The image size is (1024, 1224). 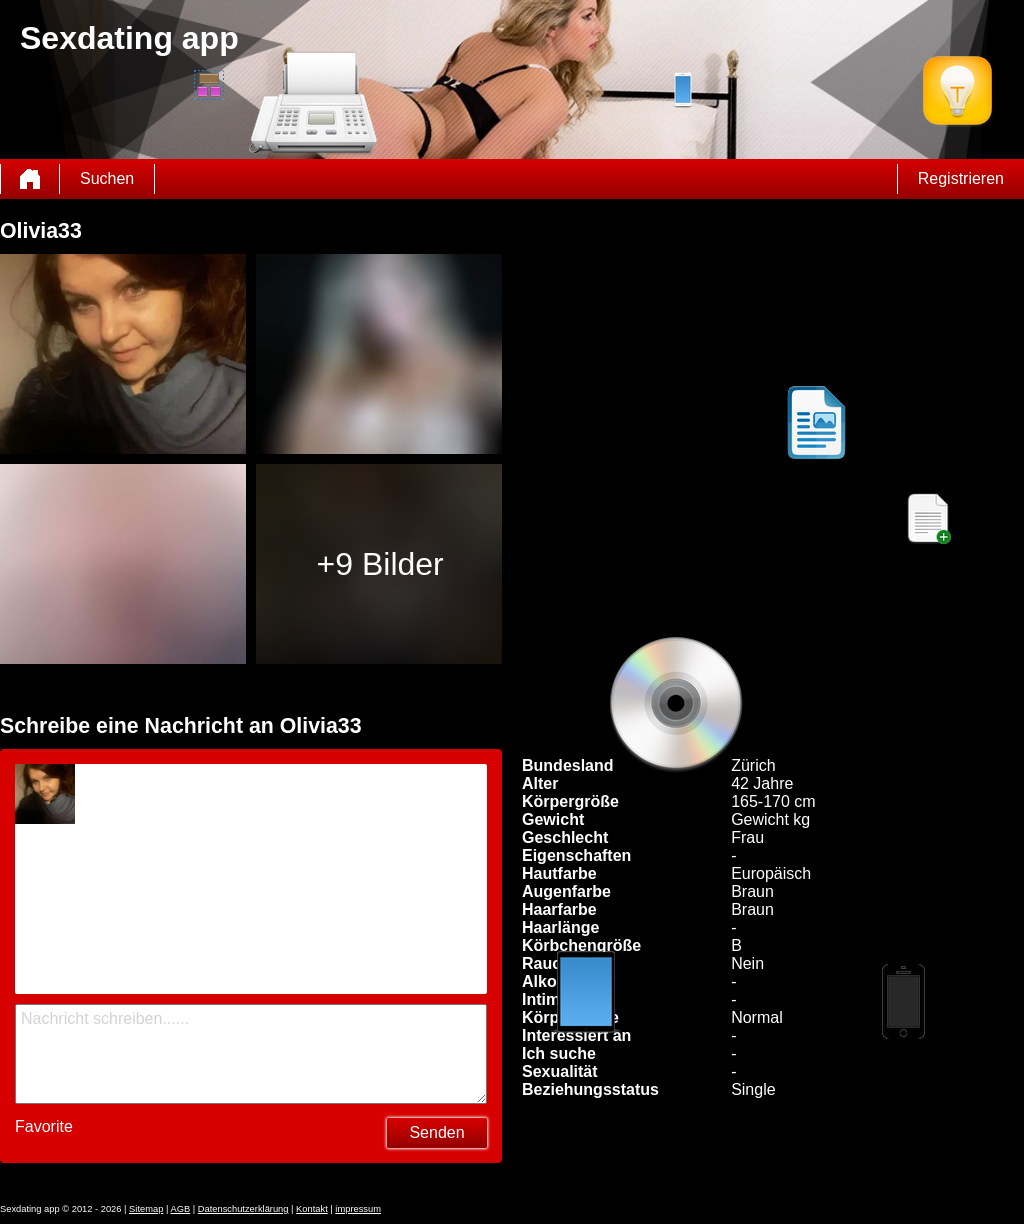 What do you see at coordinates (816, 422) in the screenshot?
I see `open a libreoffice writer document` at bounding box center [816, 422].